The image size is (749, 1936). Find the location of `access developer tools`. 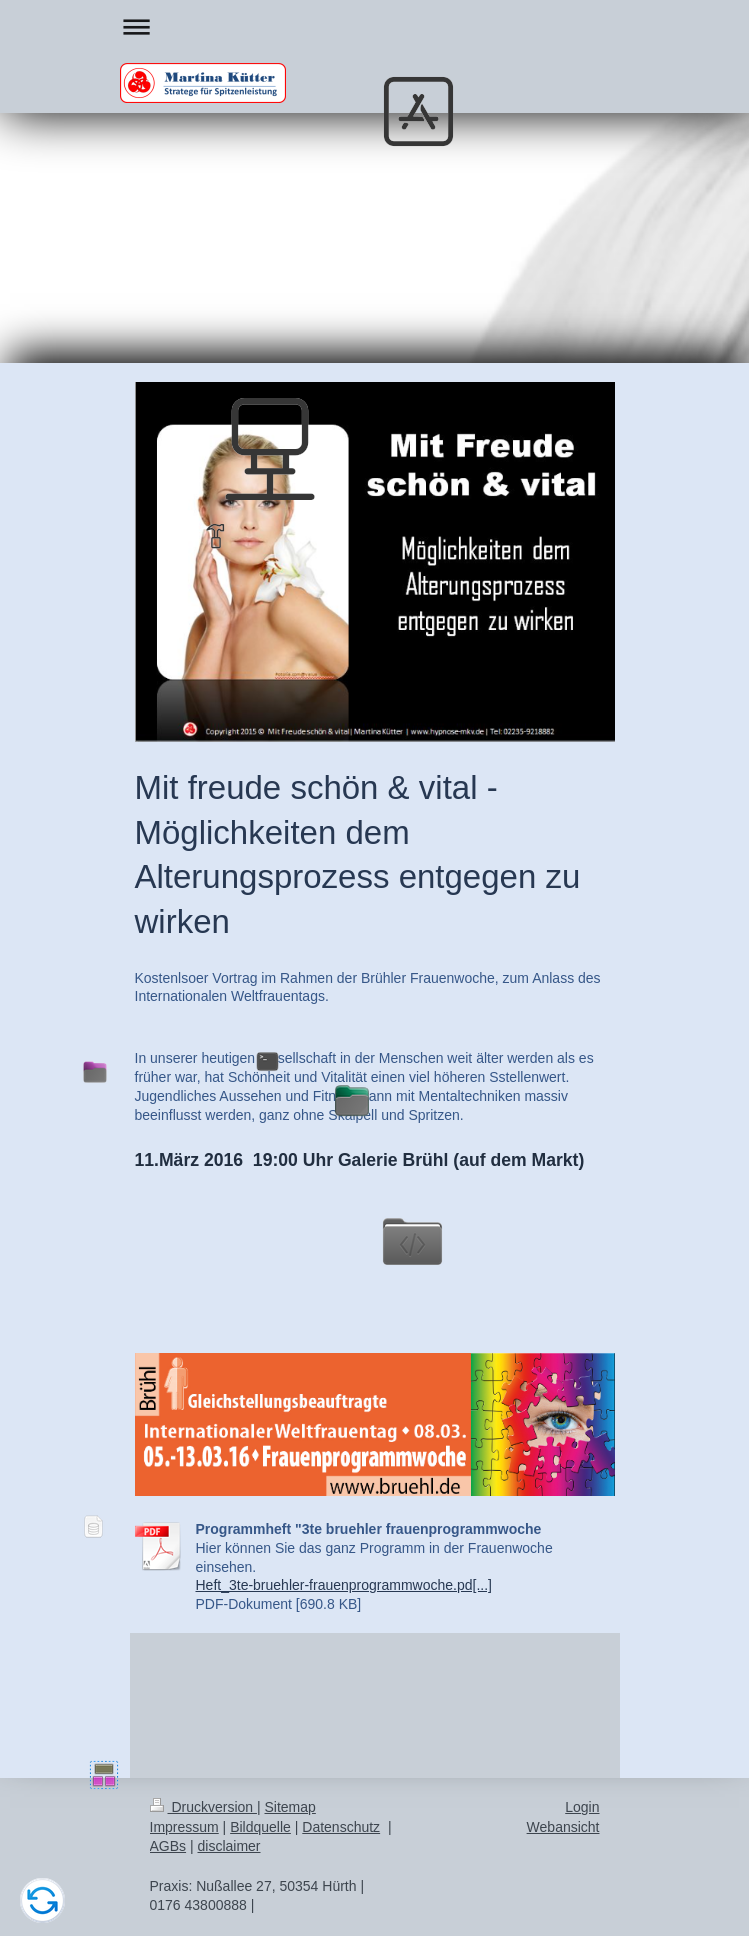

access developer tools is located at coordinates (216, 537).